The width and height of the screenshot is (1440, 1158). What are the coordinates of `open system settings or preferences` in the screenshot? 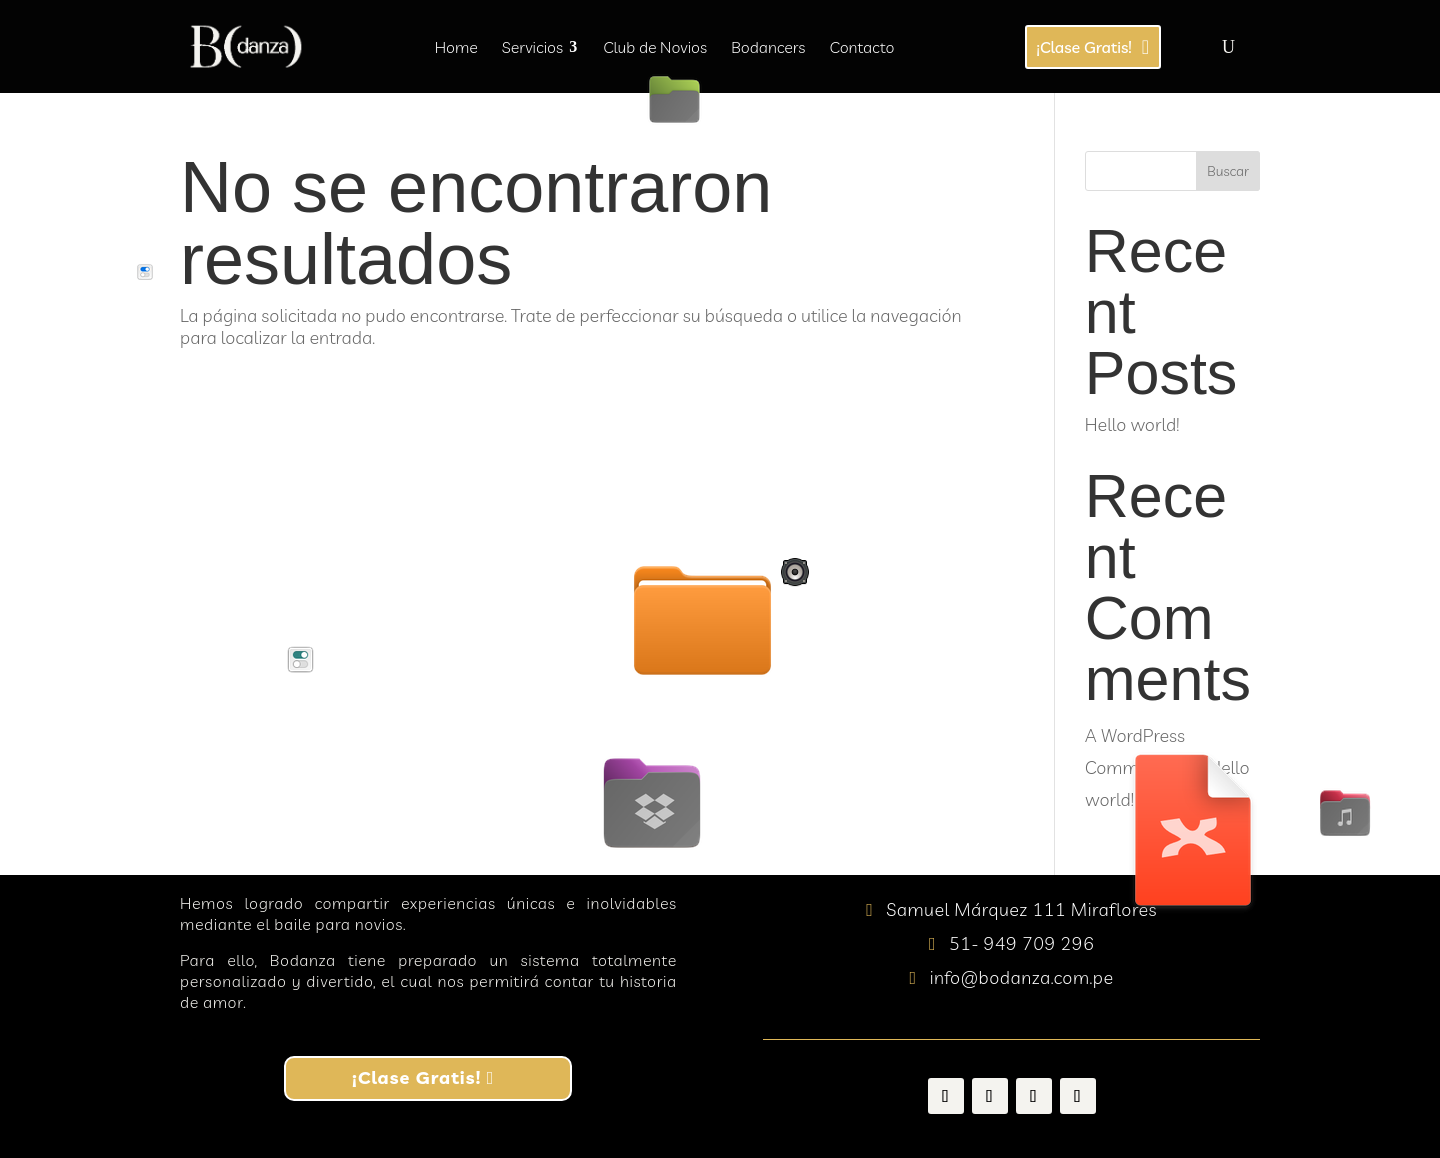 It's located at (300, 659).